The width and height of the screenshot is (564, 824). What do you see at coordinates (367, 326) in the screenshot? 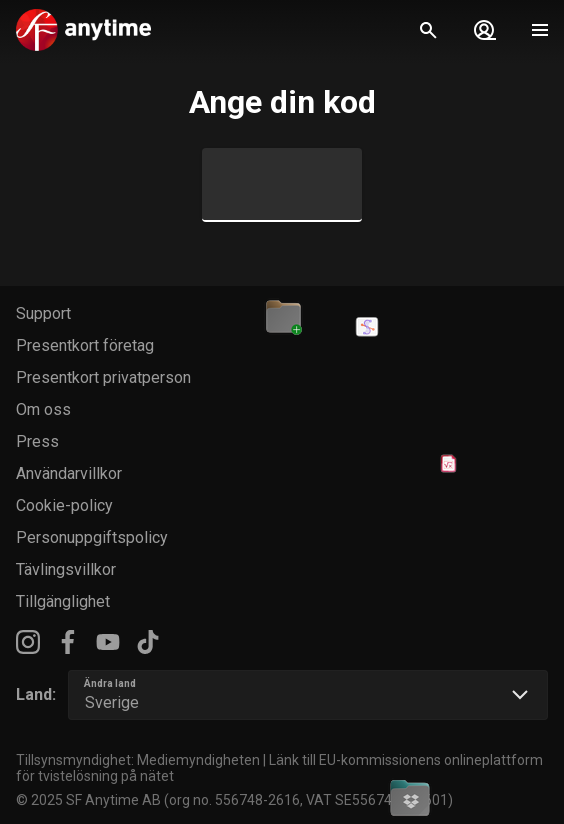
I see `an SVG image file` at bounding box center [367, 326].